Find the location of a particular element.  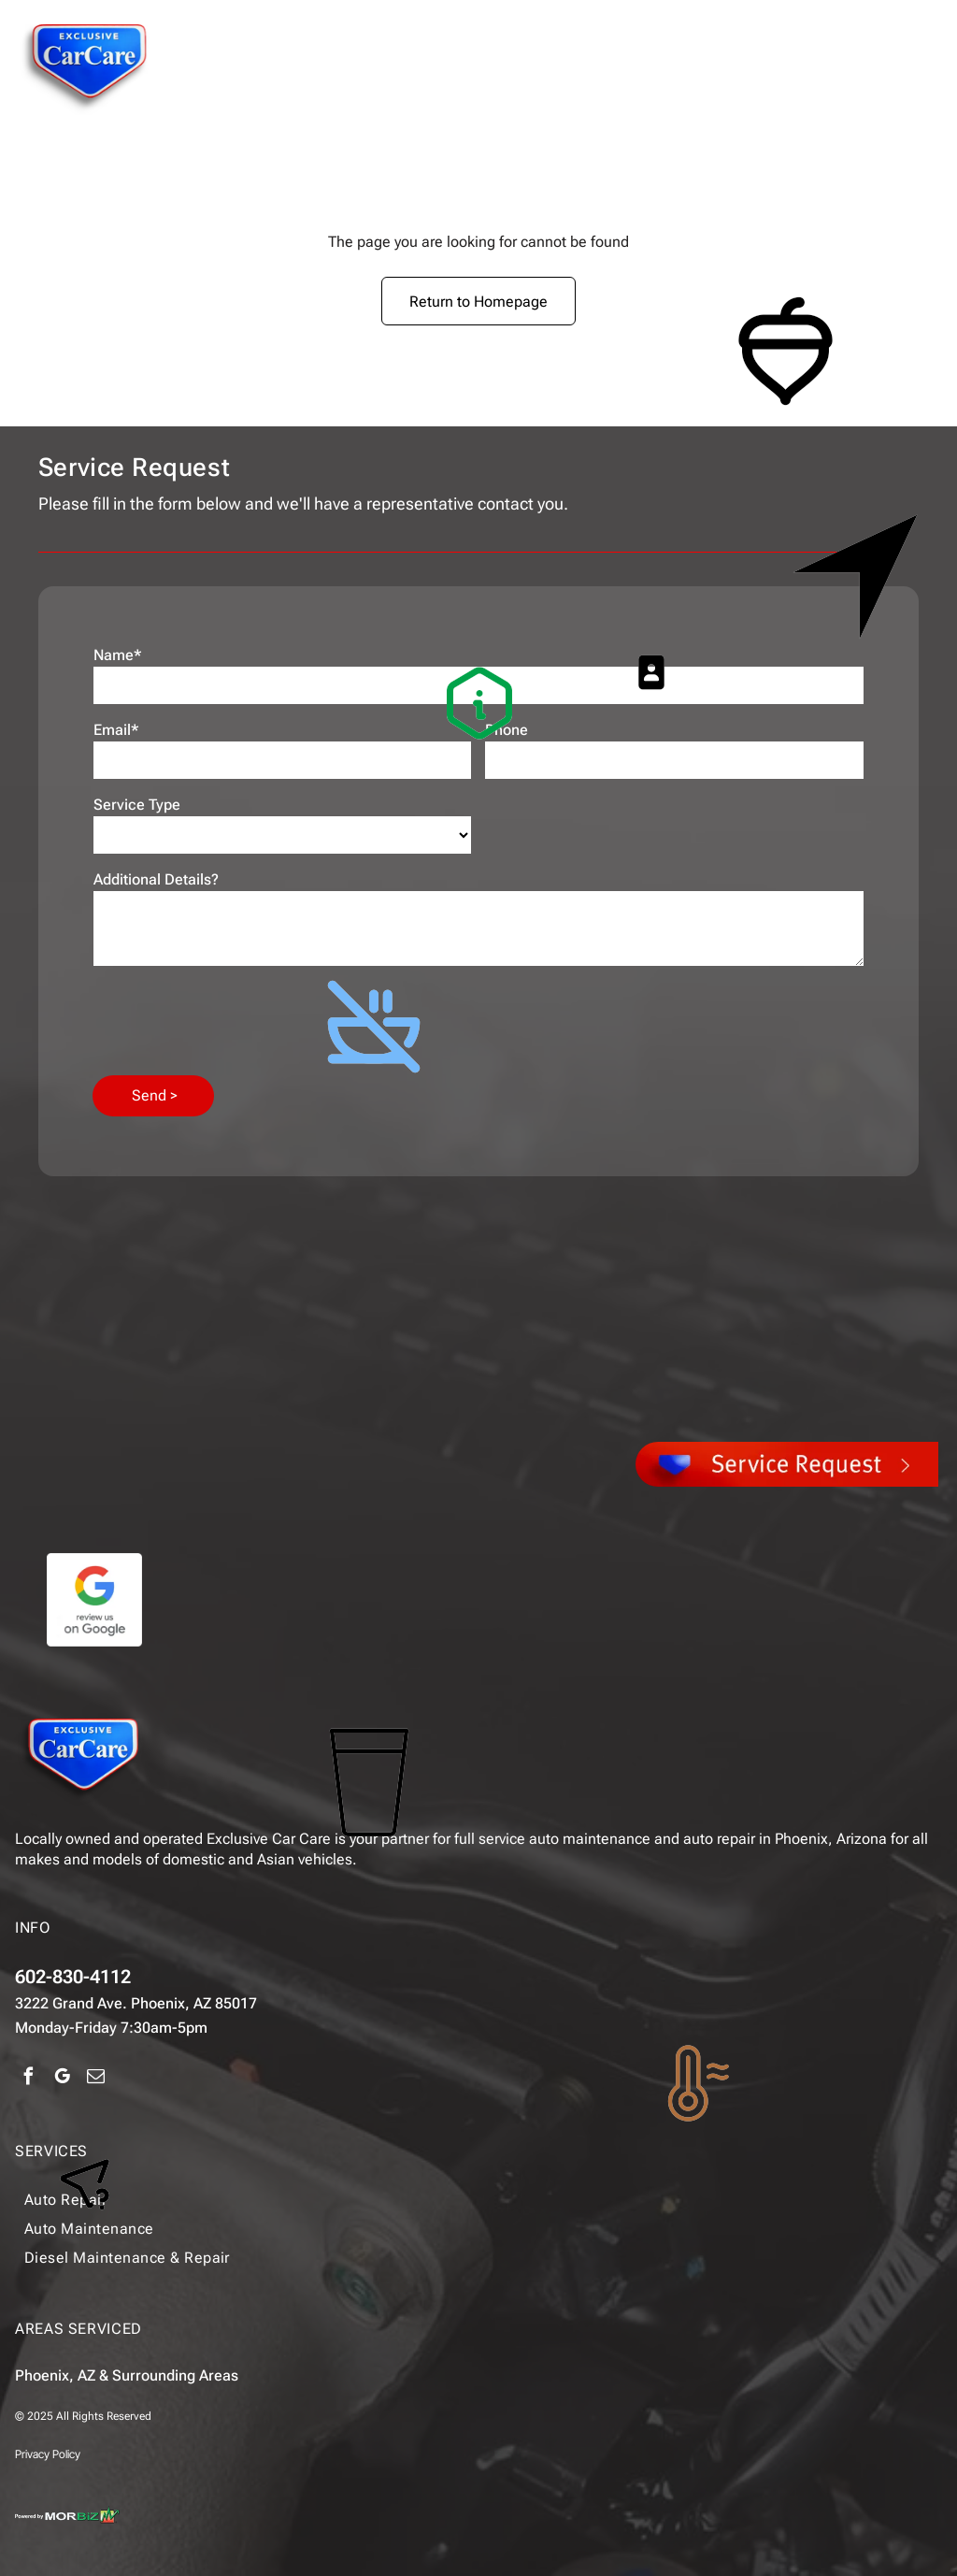

view profile picture or portrait image is located at coordinates (651, 672).